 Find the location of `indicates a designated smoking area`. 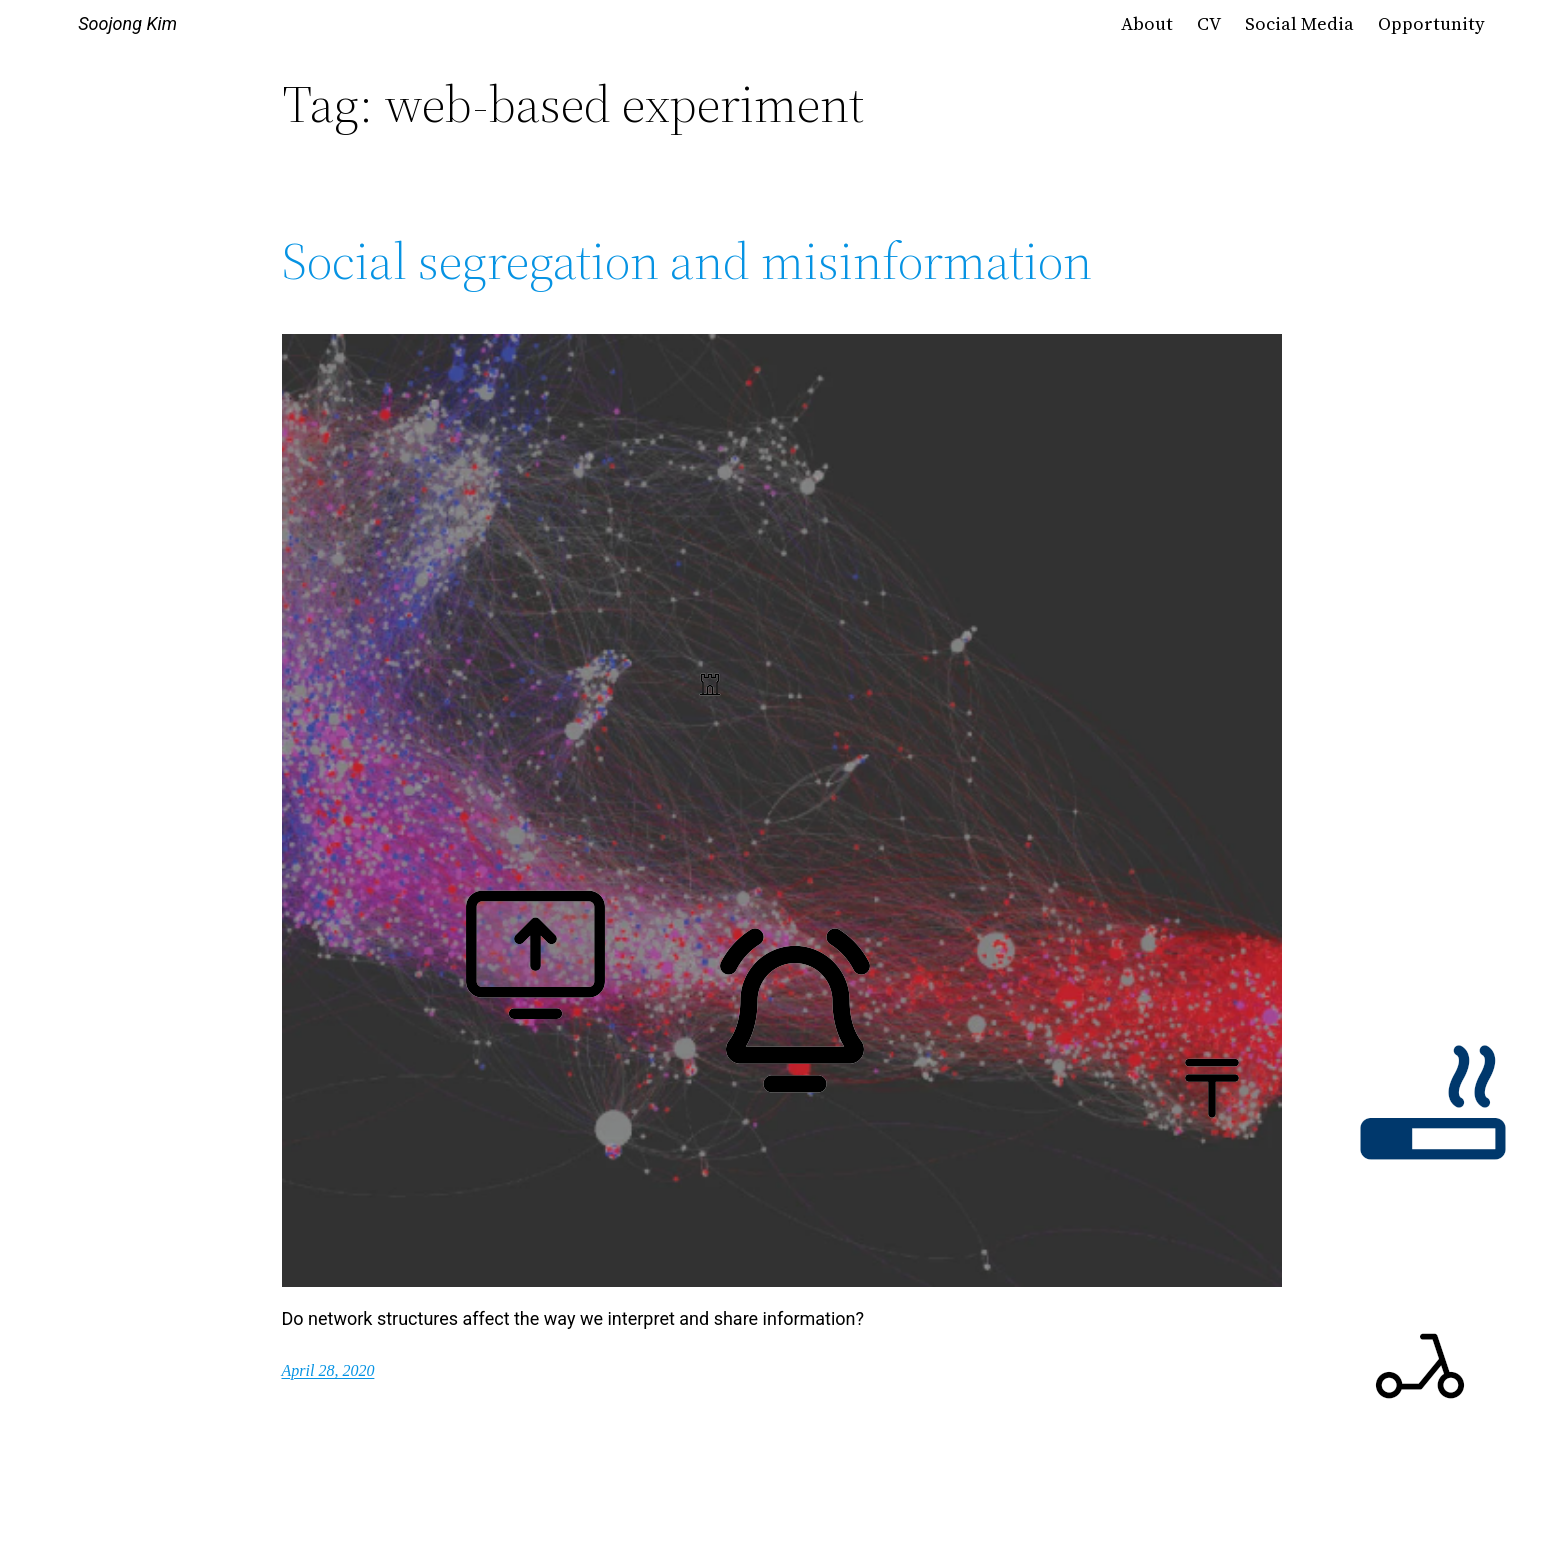

indicates a designated smoking area is located at coordinates (1433, 1118).